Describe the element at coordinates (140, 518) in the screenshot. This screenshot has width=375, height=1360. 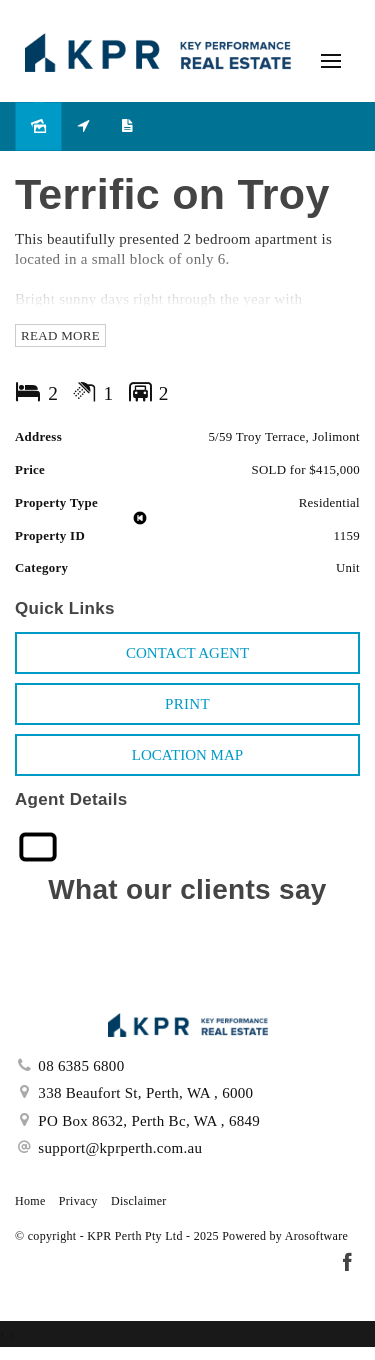
I see `skip to previous track` at that location.